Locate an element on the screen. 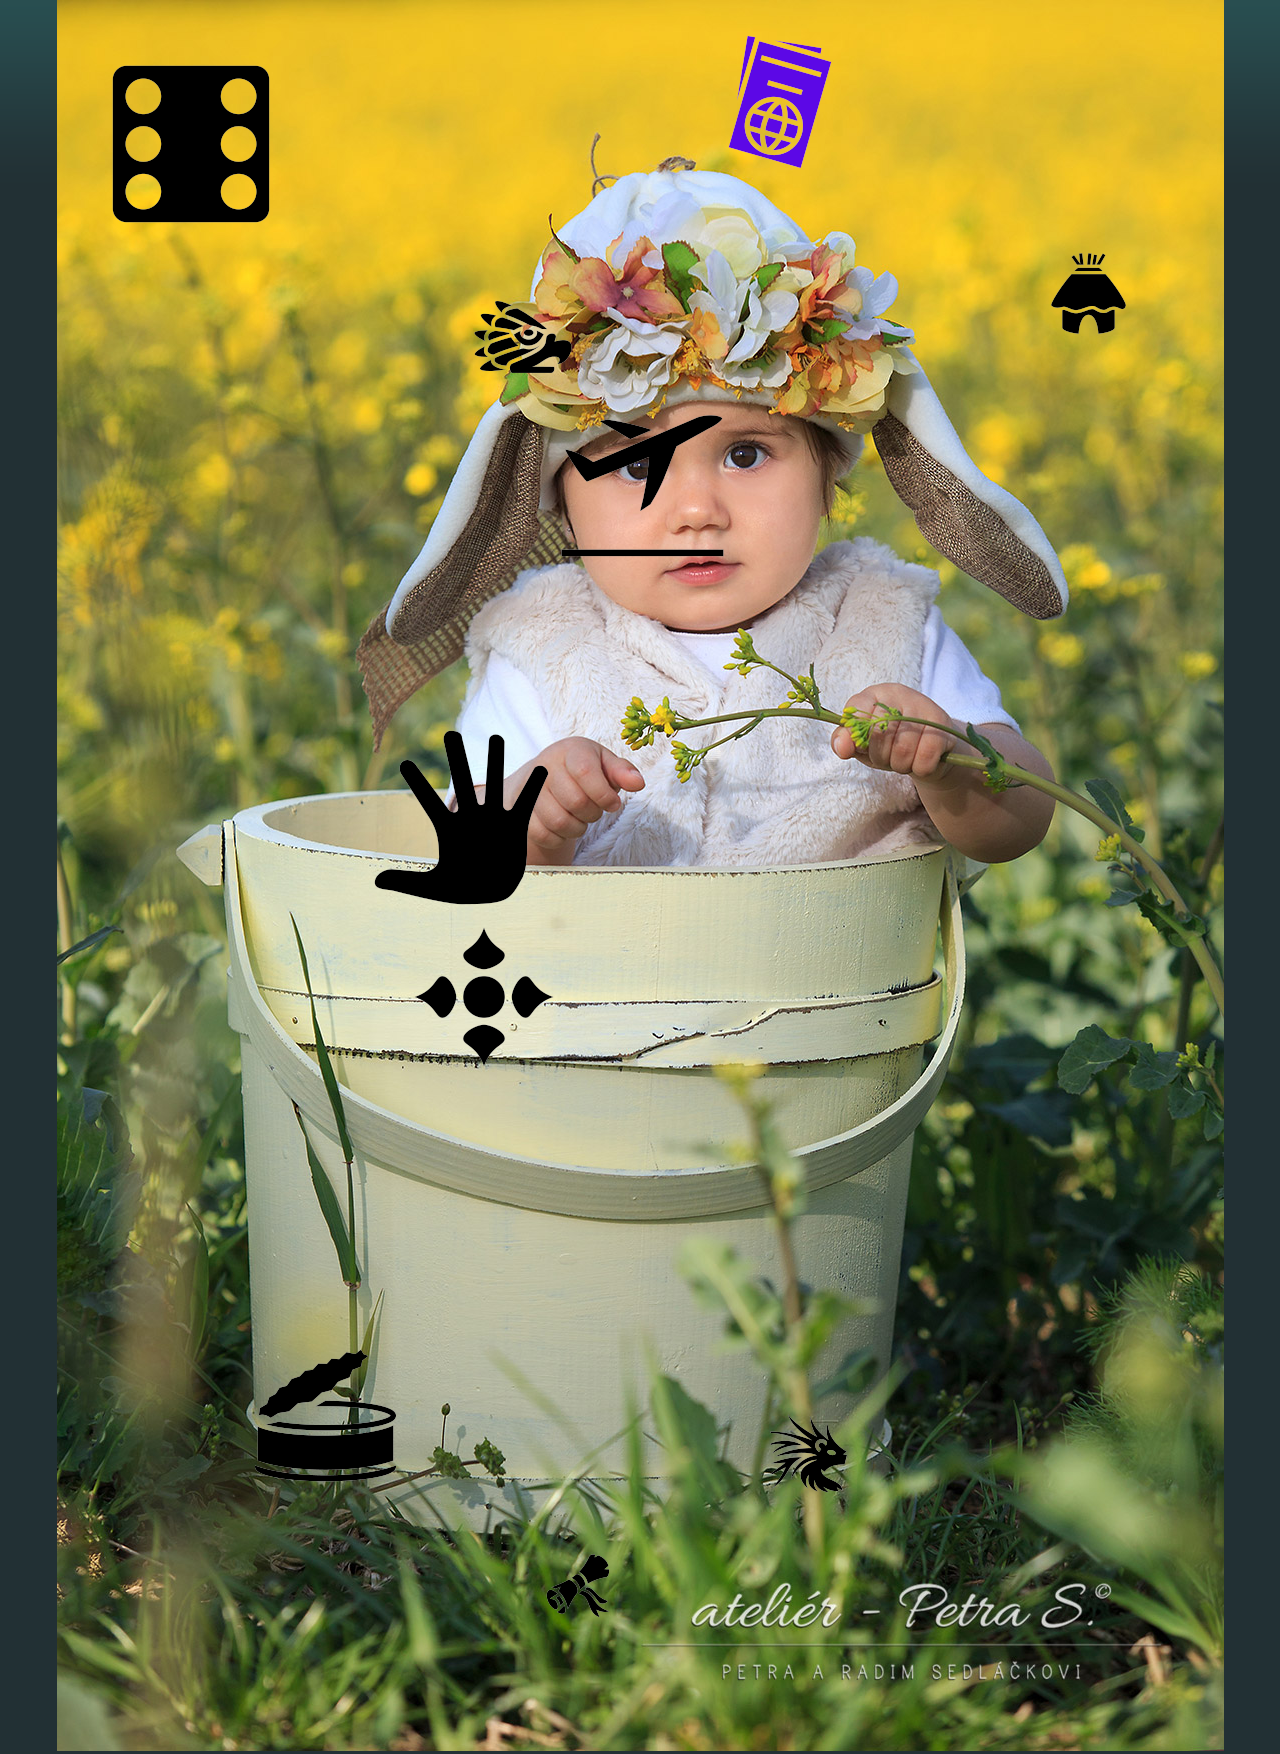 The image size is (1280, 1754). view quest log or mission objectives is located at coordinates (578, 1586).